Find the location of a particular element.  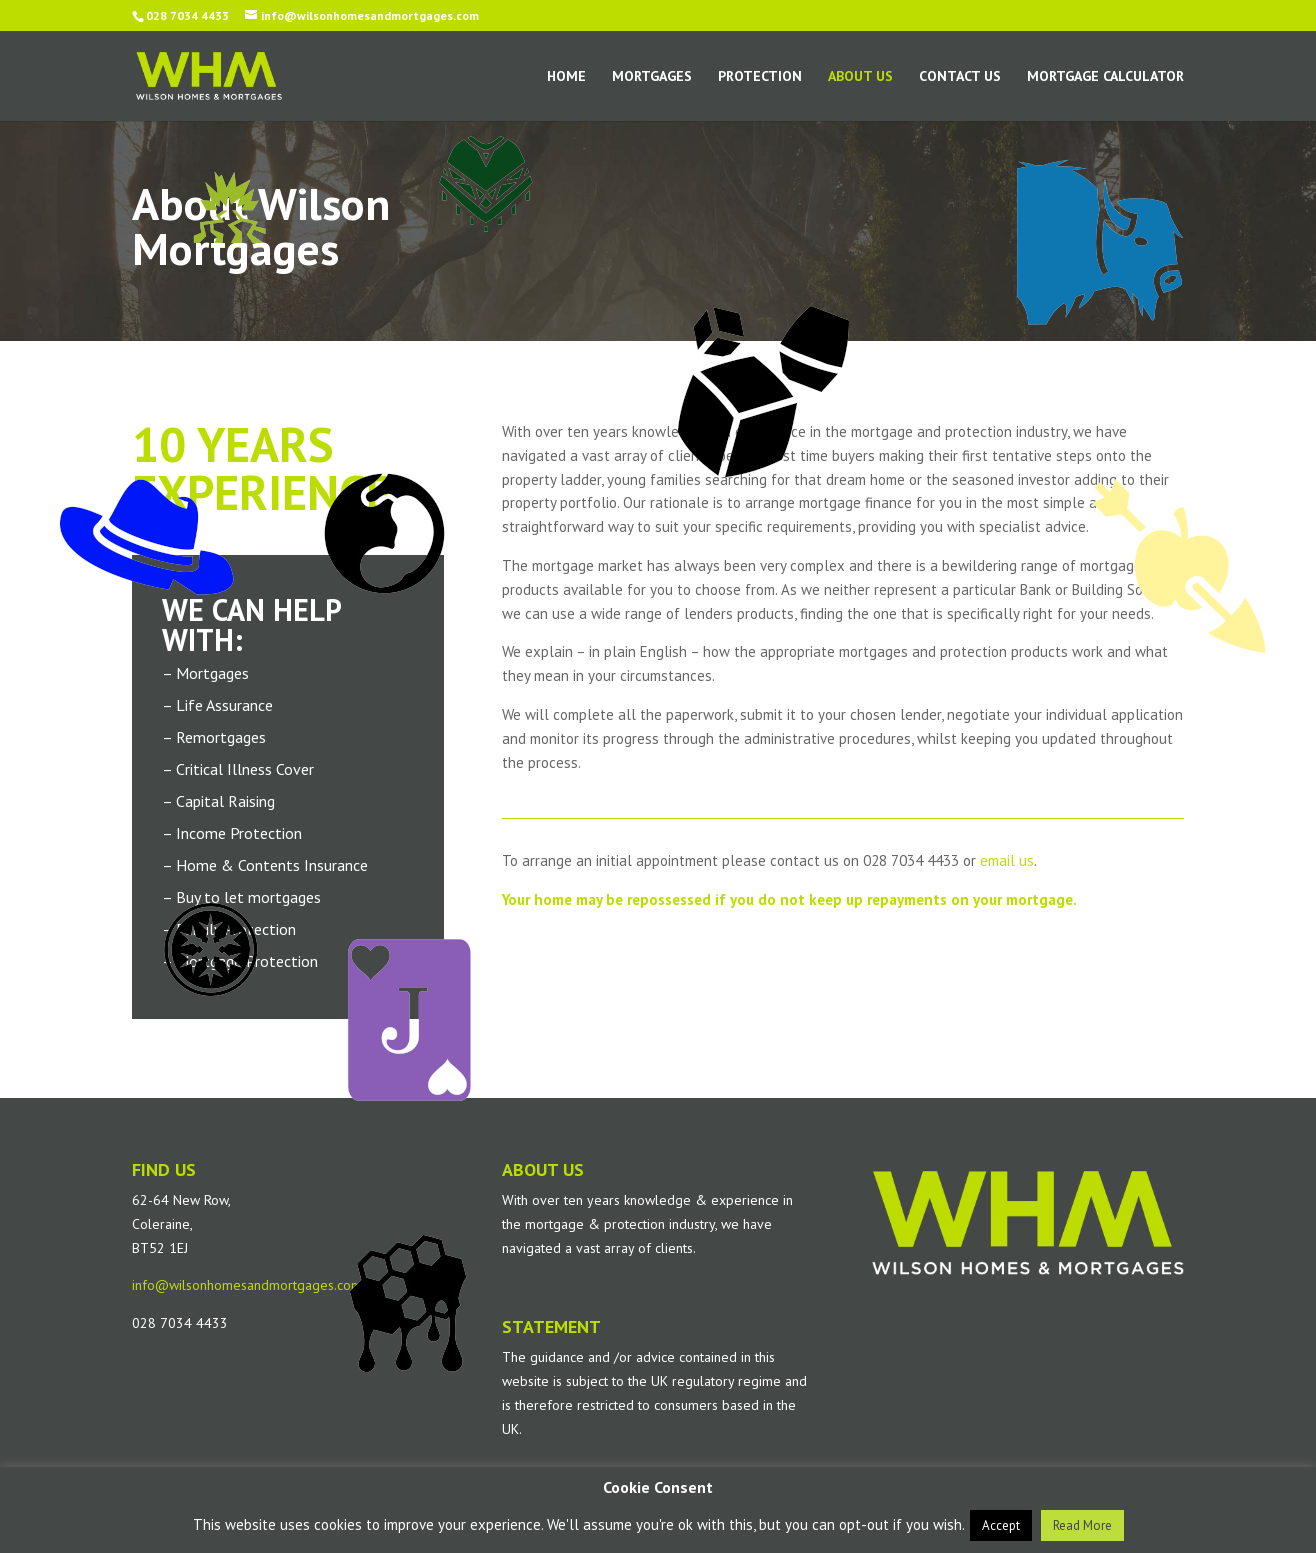

select poncho clothing item is located at coordinates (486, 184).